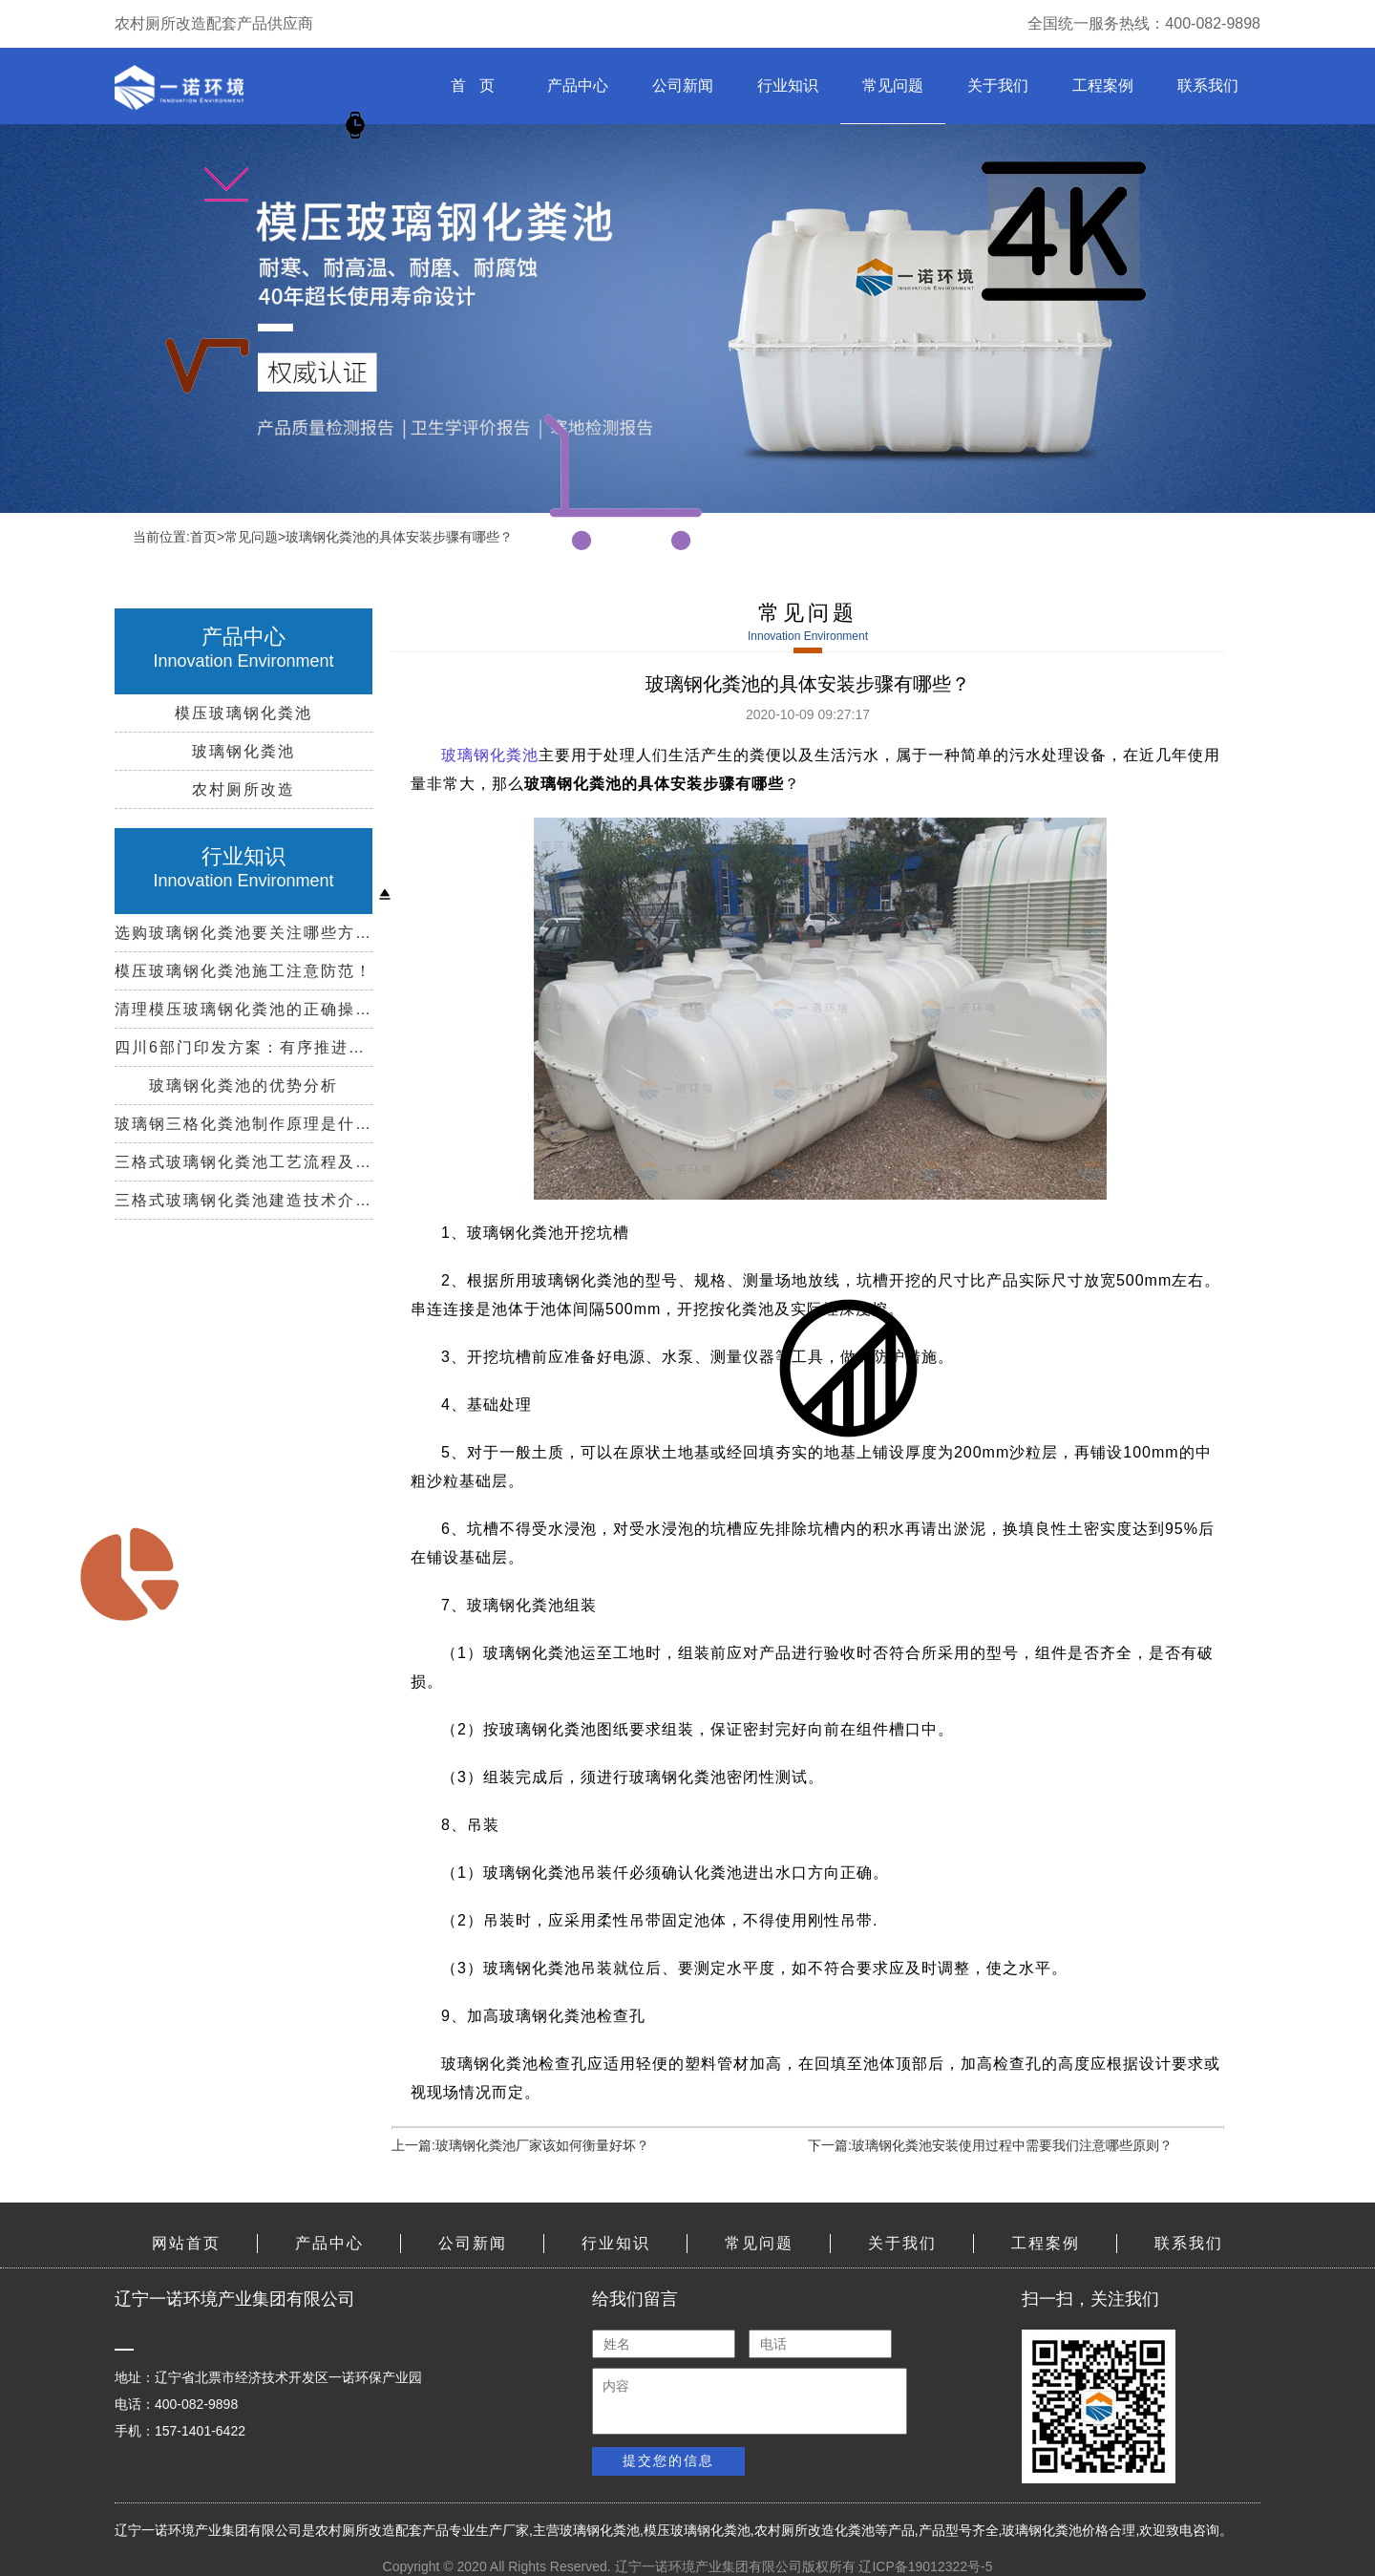  I want to click on adjust display contrast settings, so click(848, 1368).